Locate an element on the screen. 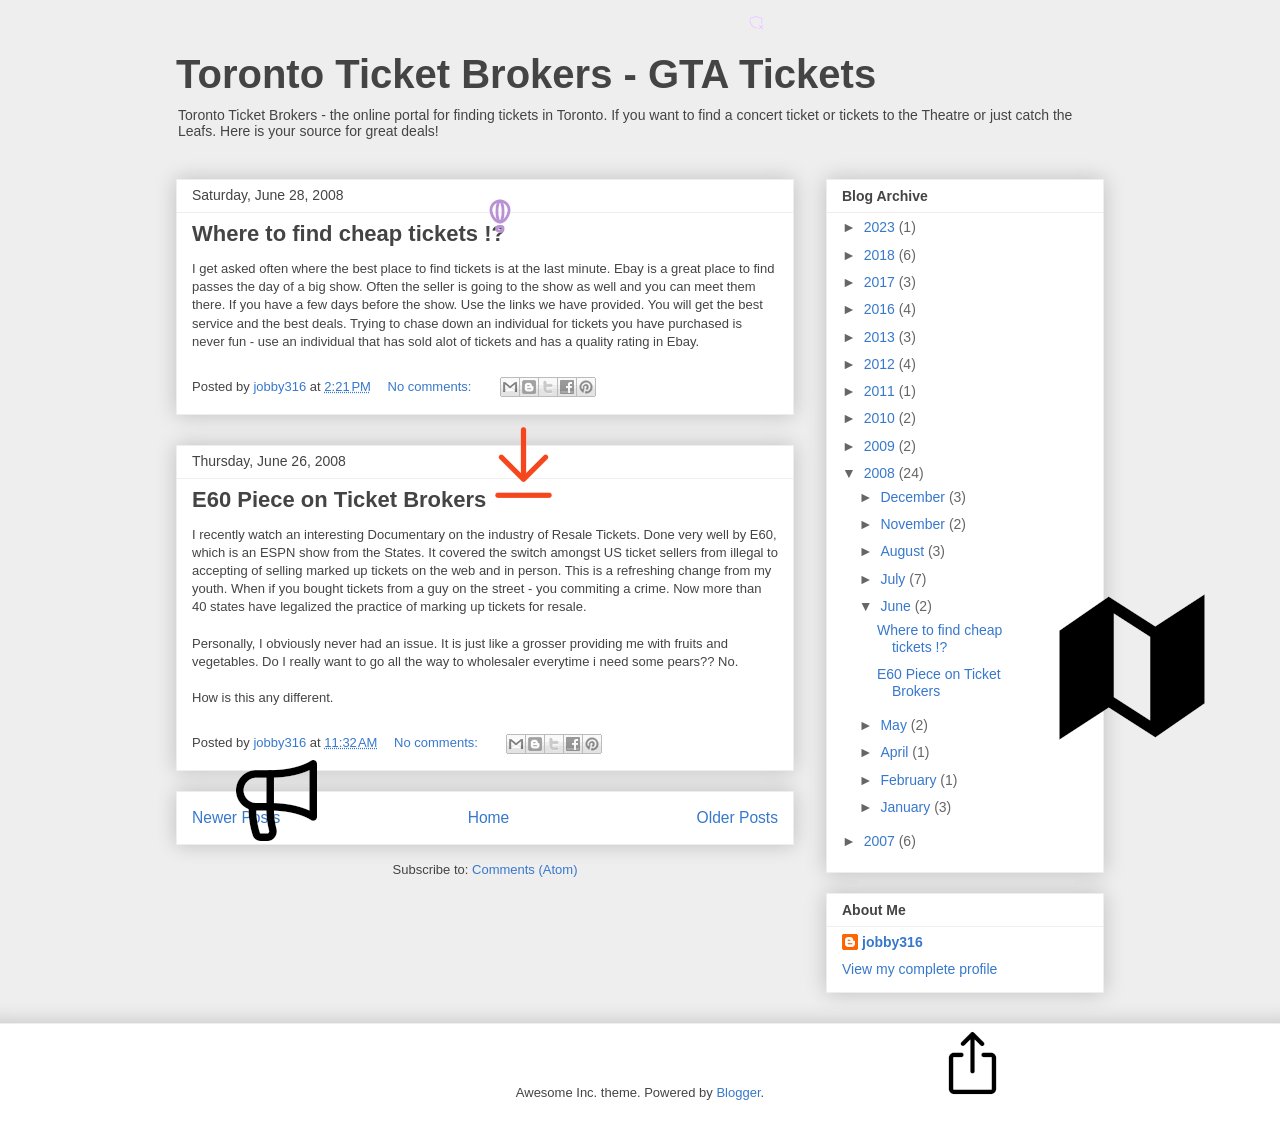  open the map view is located at coordinates (1132, 667).